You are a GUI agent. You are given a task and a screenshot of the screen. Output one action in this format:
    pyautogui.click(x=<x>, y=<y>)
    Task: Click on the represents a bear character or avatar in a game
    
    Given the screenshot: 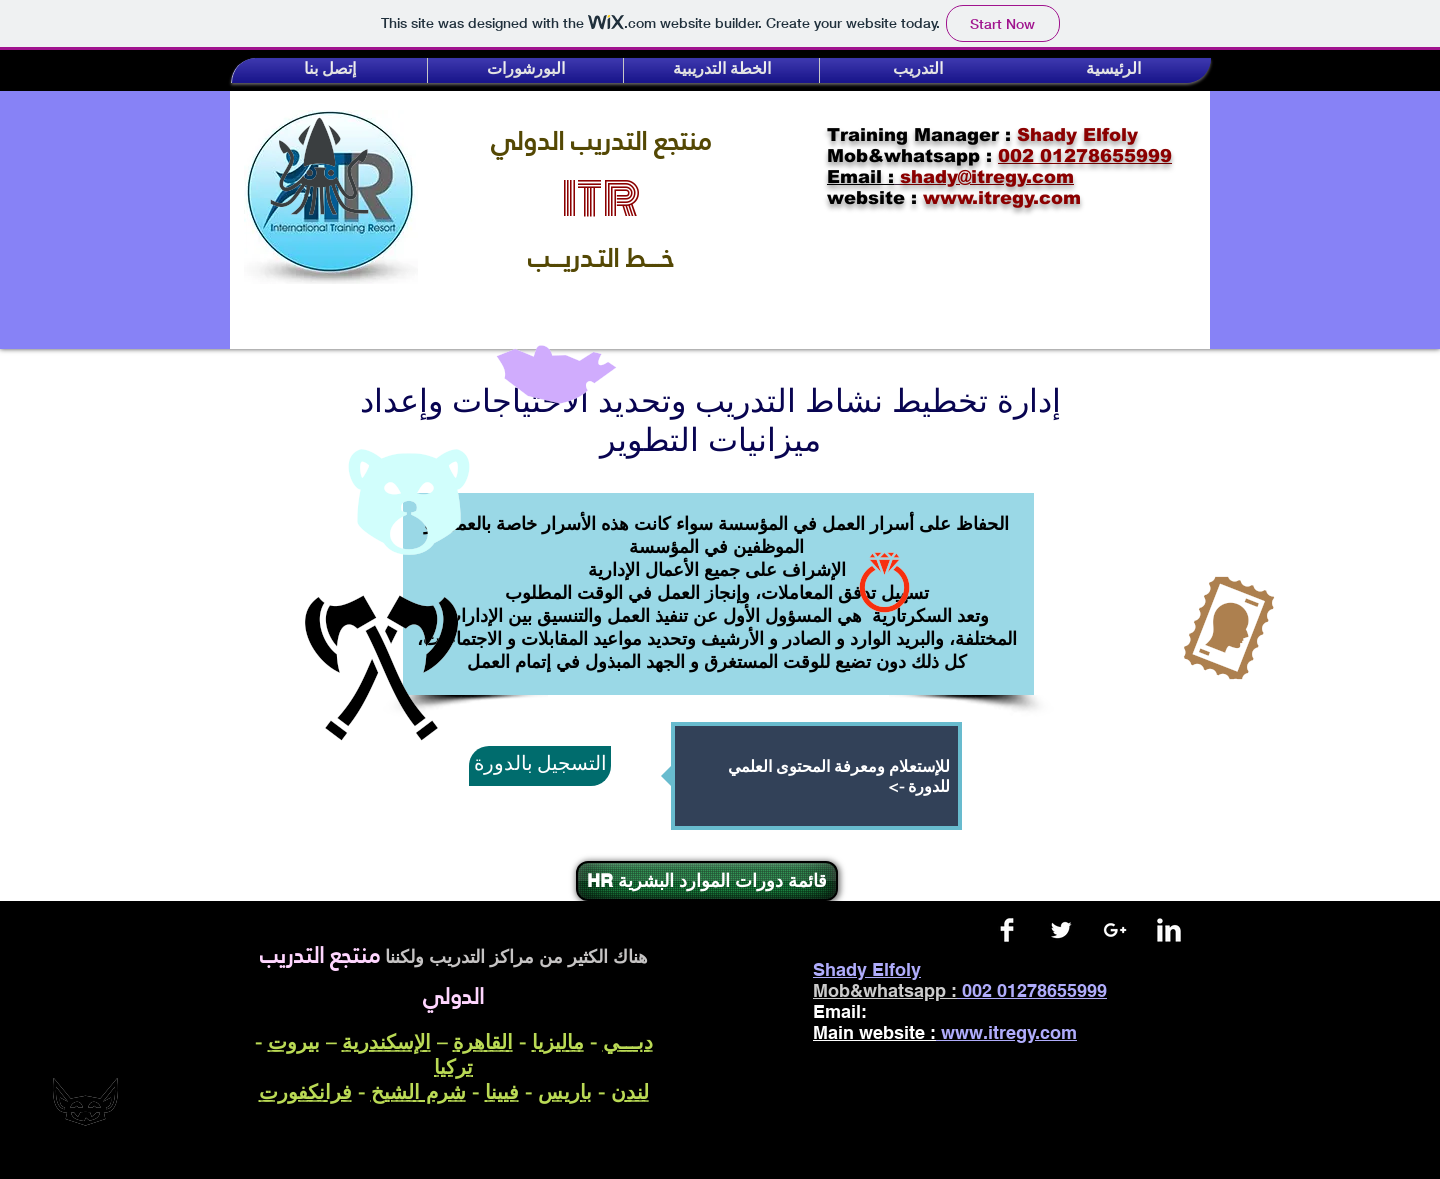 What is the action you would take?
    pyautogui.click(x=409, y=502)
    